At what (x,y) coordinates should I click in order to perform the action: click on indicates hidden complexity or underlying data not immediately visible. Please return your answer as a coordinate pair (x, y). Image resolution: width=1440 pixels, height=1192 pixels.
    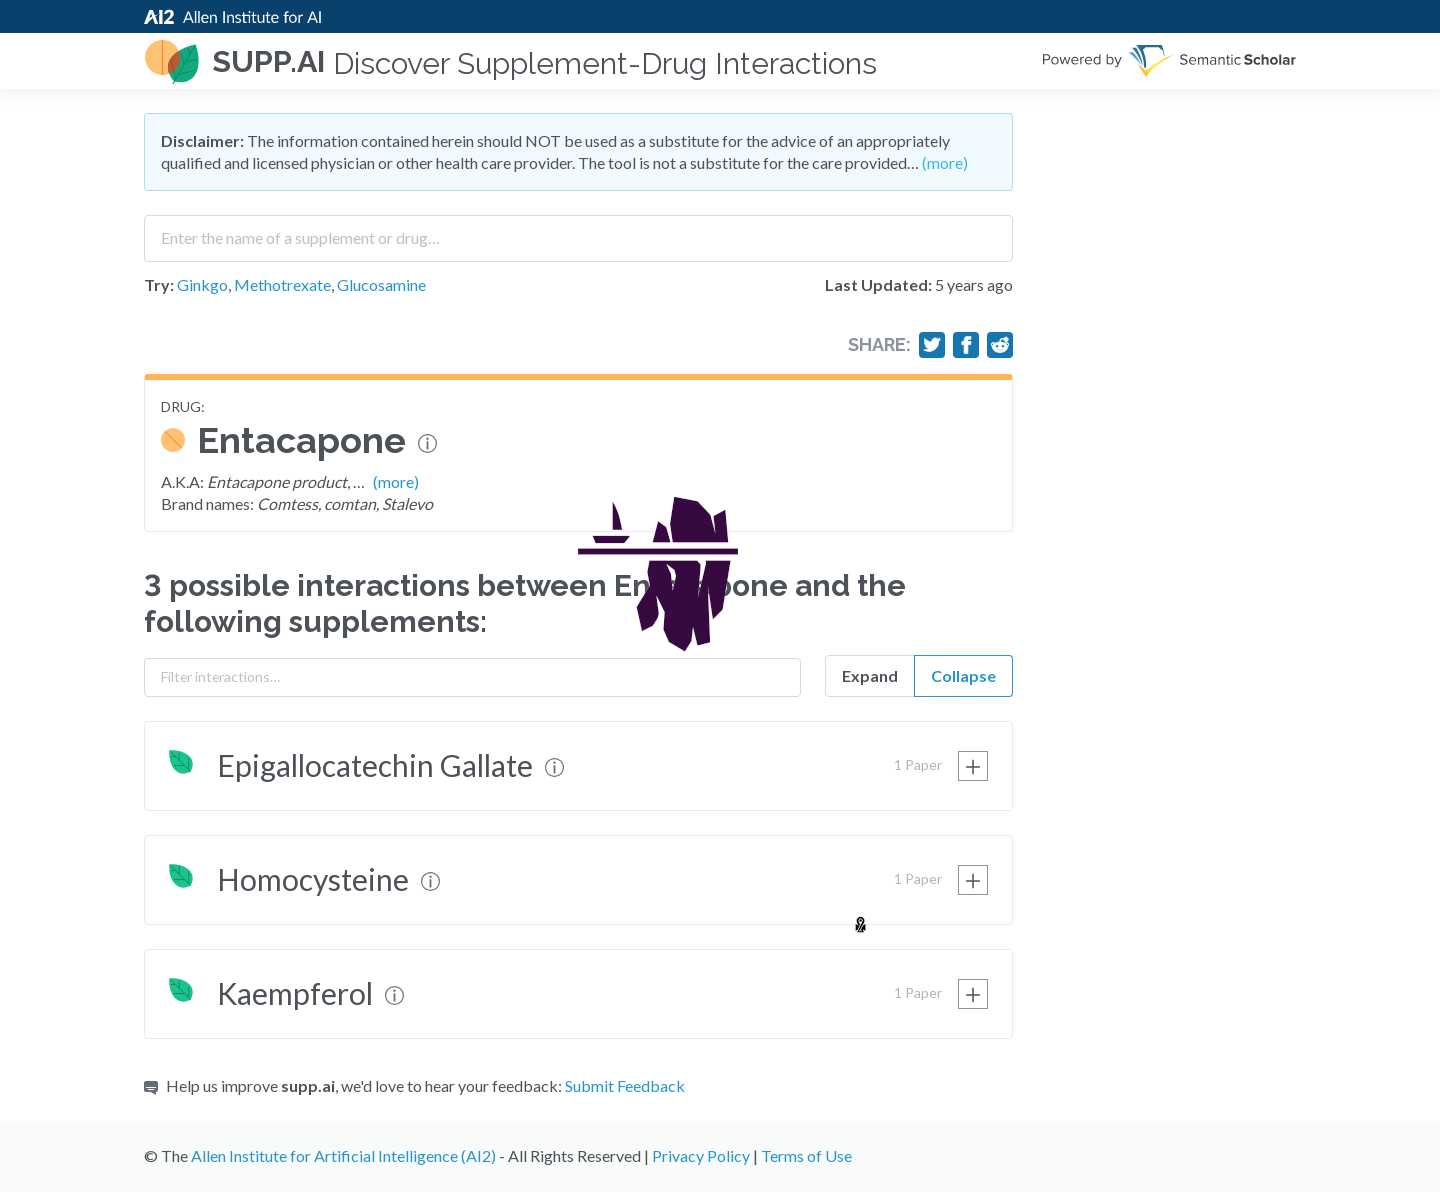
    Looking at the image, I should click on (658, 573).